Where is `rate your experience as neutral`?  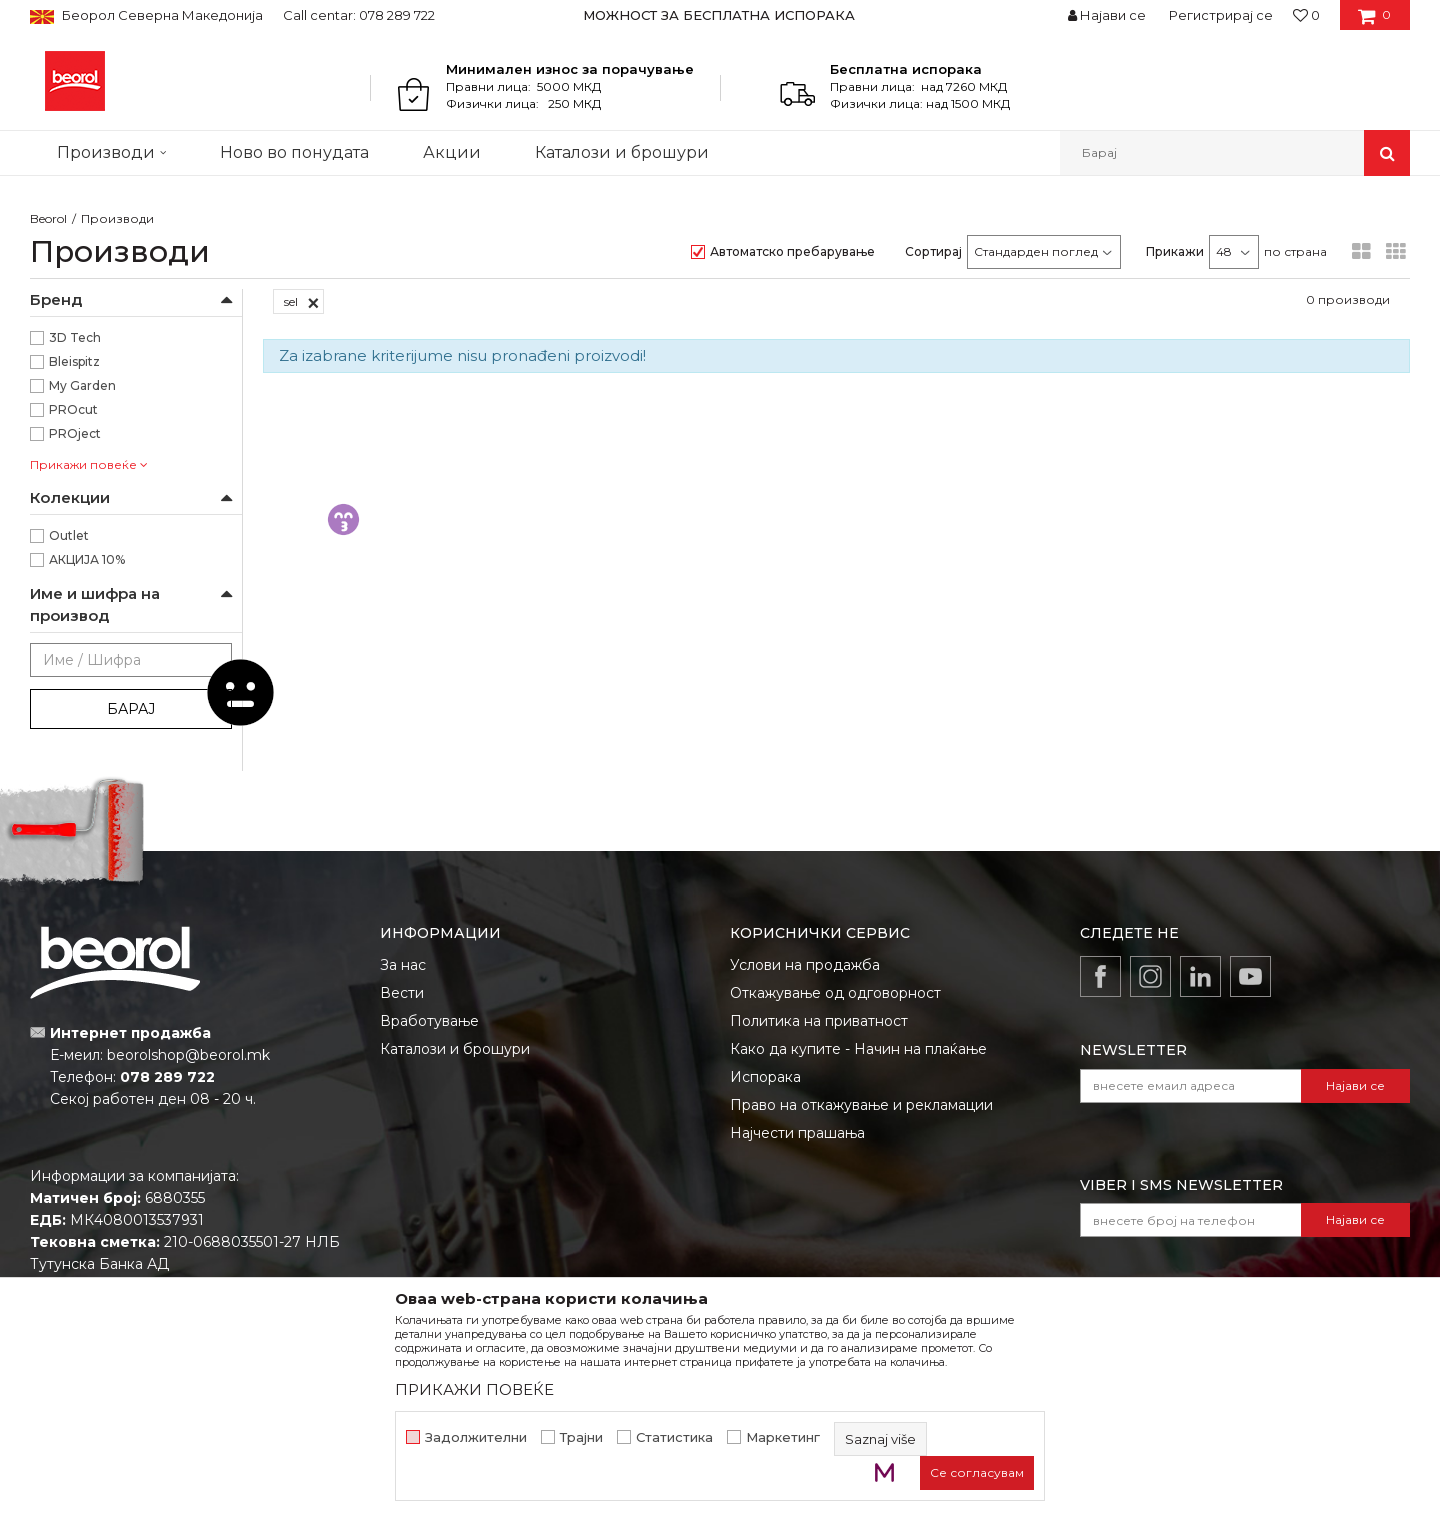 rate your experience as neutral is located at coordinates (240, 692).